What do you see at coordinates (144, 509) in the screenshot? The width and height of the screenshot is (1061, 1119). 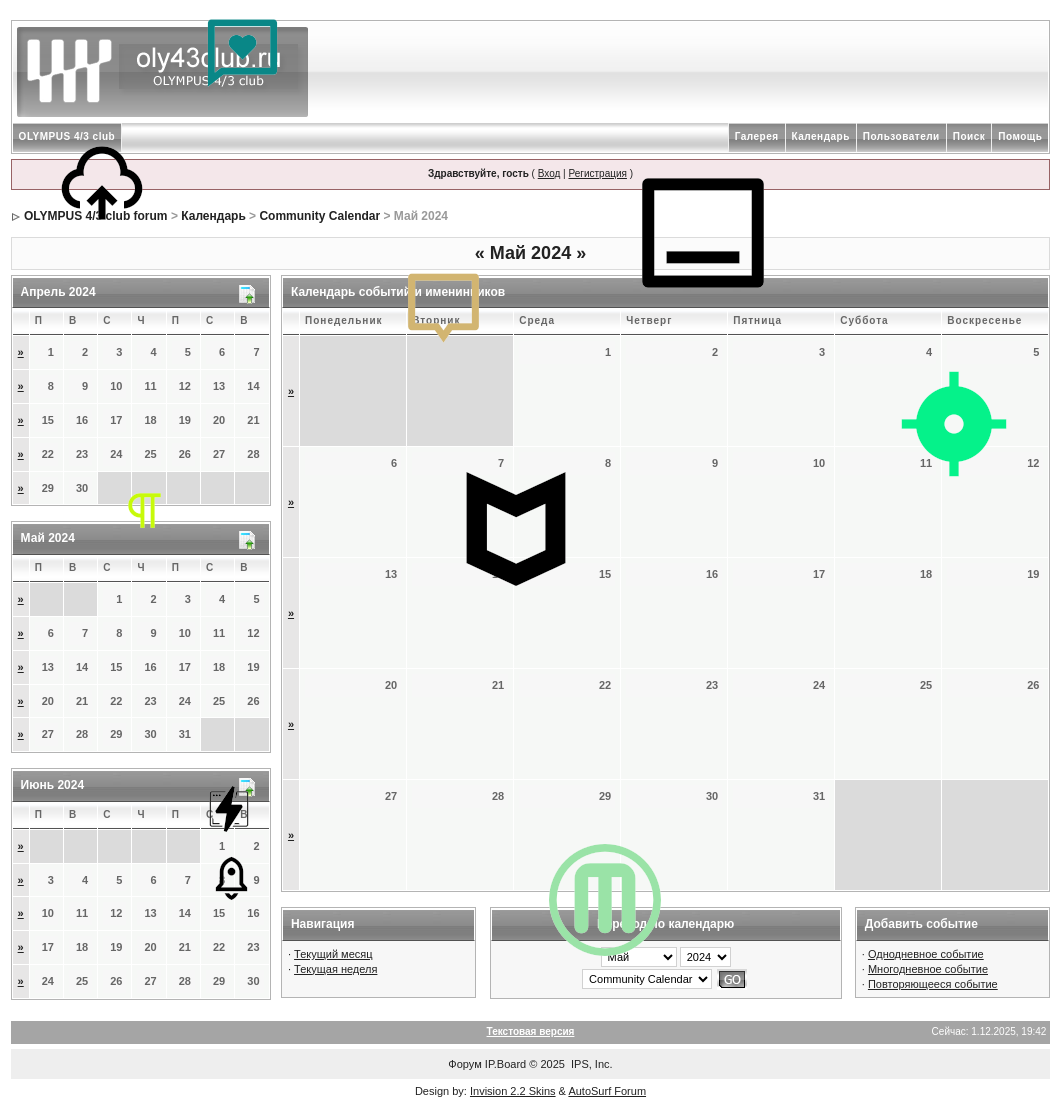 I see `insert a paragraph break` at bounding box center [144, 509].